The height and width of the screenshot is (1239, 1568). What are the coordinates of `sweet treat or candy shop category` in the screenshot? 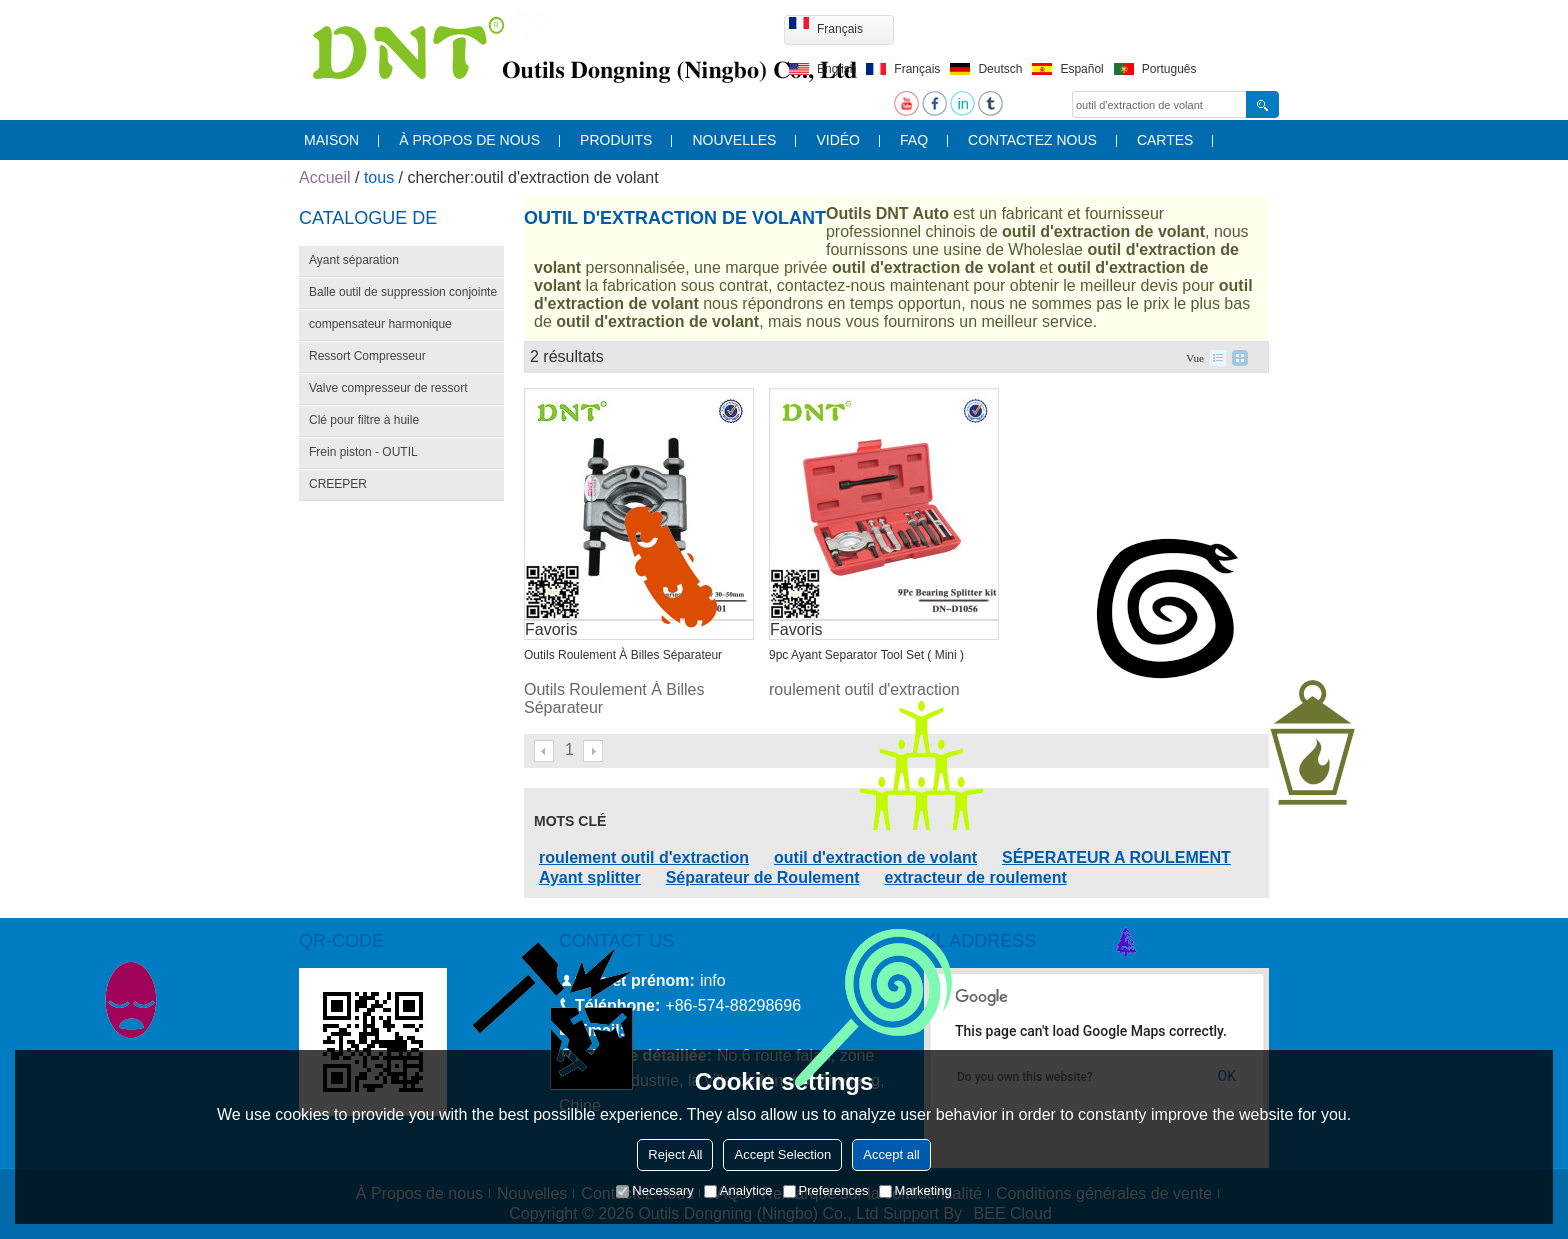 It's located at (873, 1007).